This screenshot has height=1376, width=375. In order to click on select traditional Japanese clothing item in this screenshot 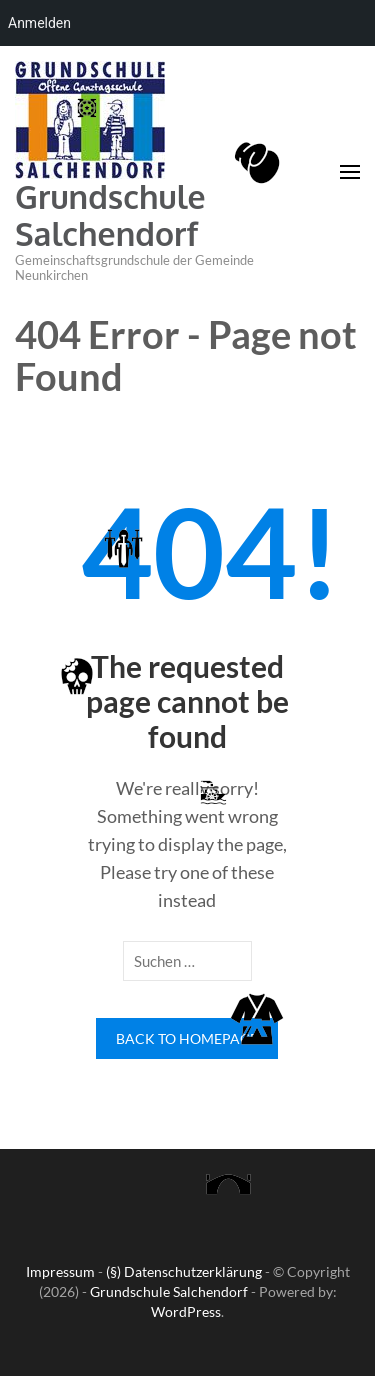, I will do `click(257, 1019)`.